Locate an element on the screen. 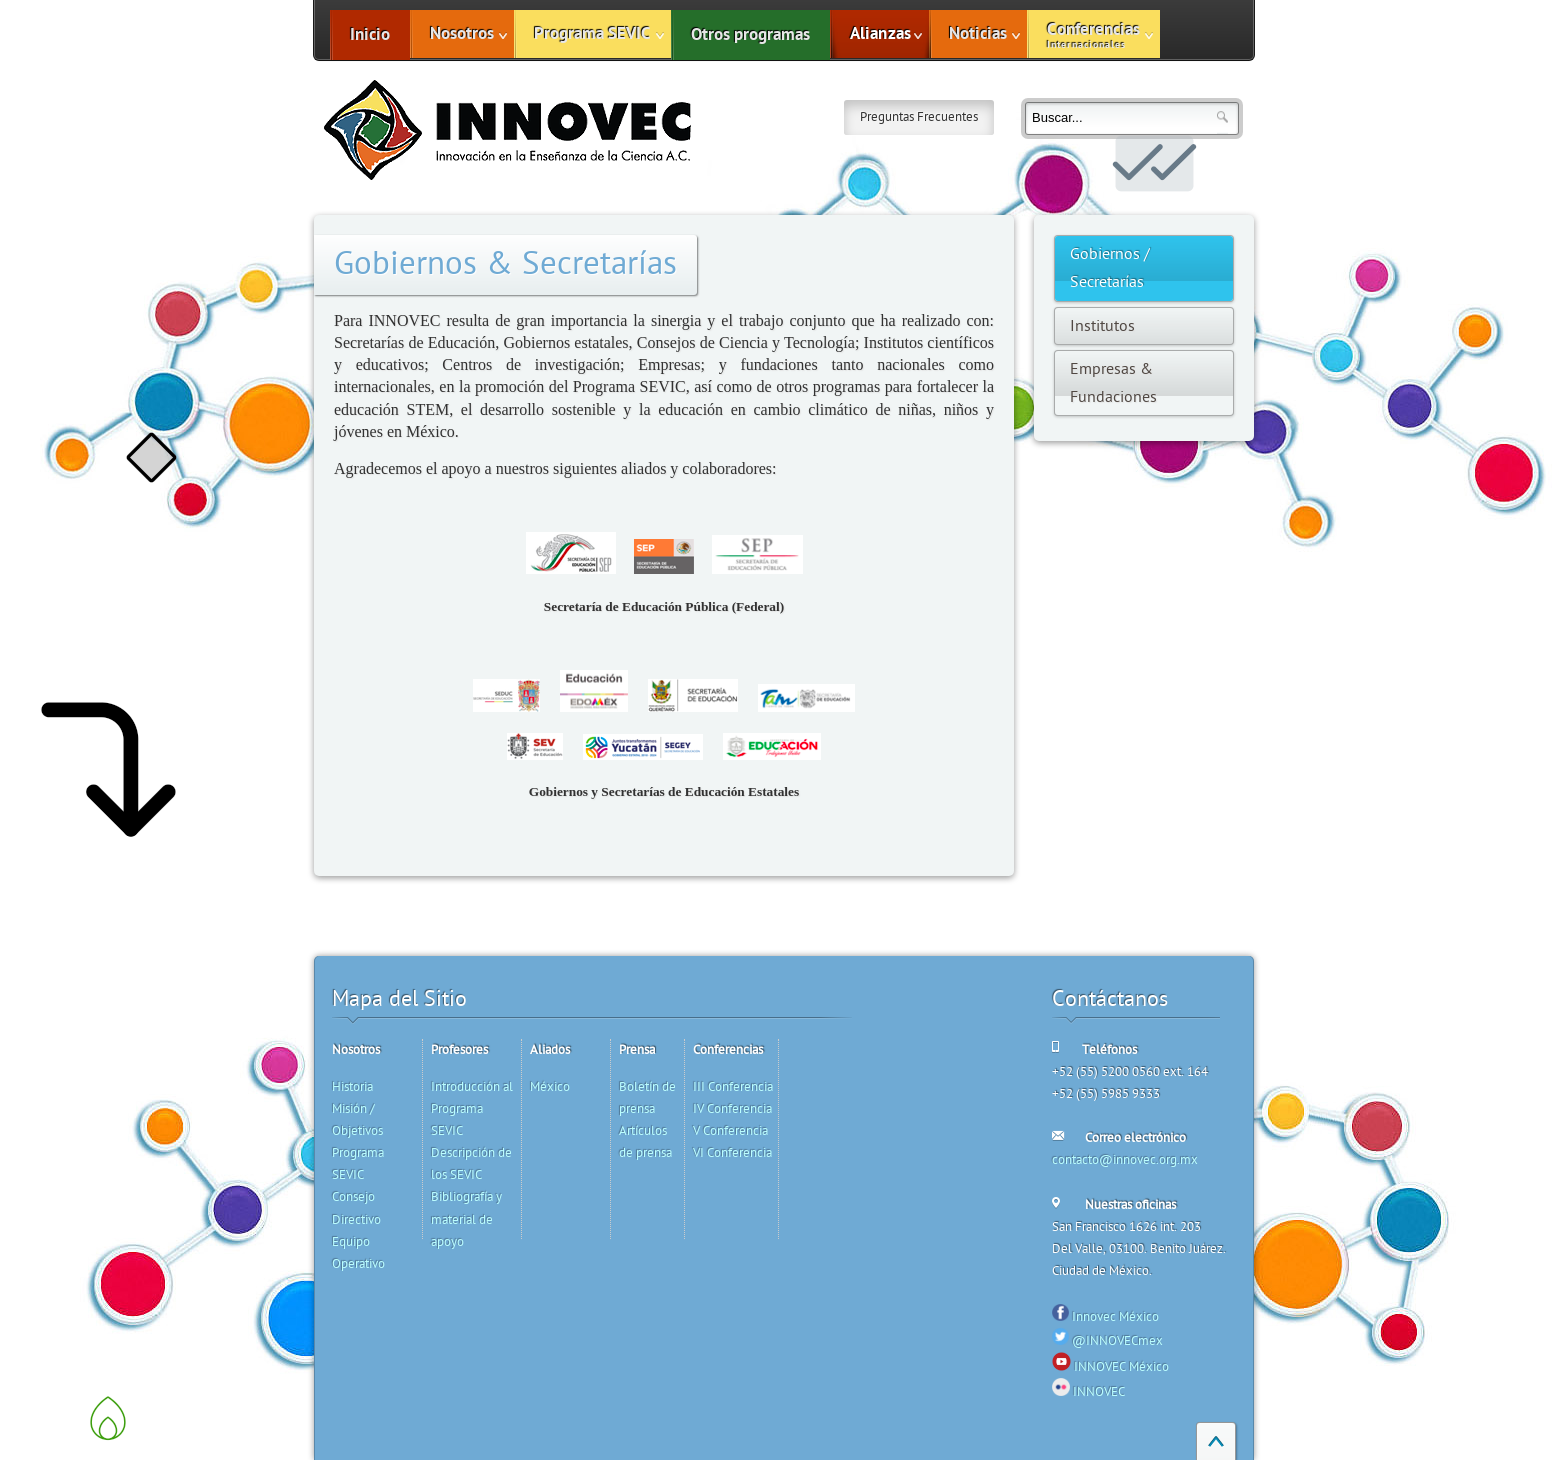 The image size is (1568, 1460). indicates message has been read or delivered is located at coordinates (1154, 163).